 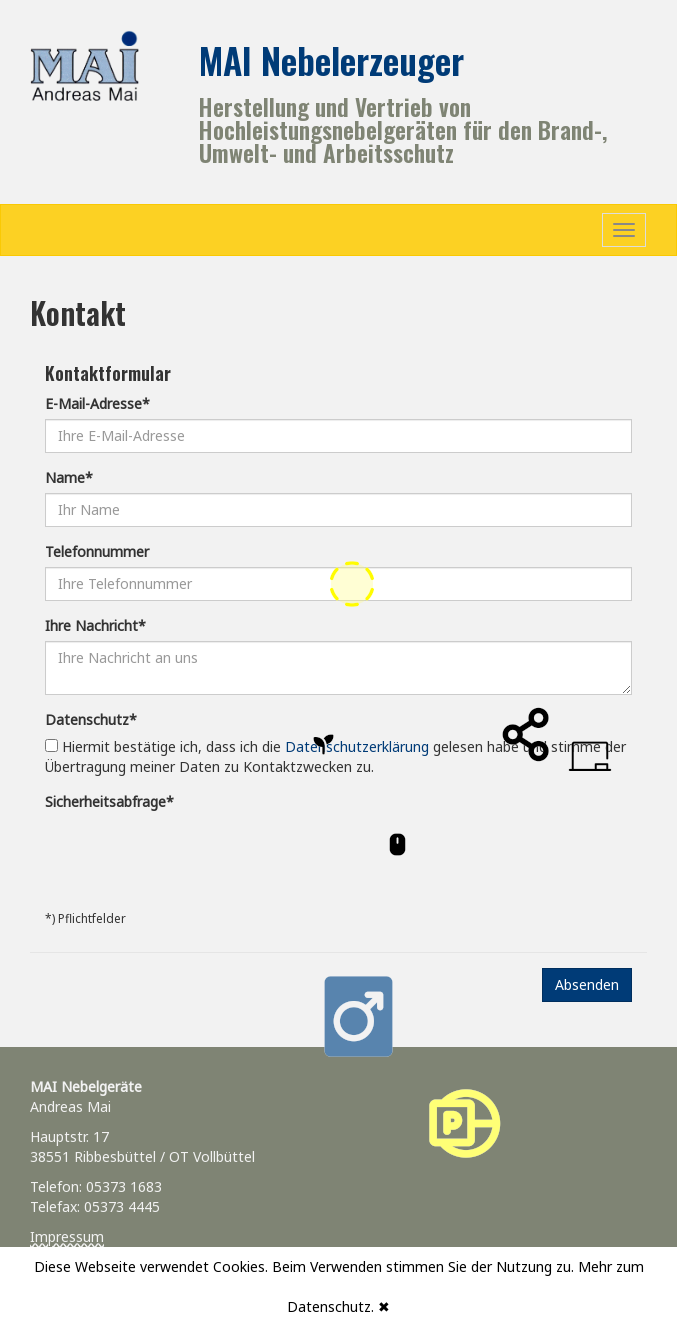 I want to click on indicates male gender selection, so click(x=358, y=1016).